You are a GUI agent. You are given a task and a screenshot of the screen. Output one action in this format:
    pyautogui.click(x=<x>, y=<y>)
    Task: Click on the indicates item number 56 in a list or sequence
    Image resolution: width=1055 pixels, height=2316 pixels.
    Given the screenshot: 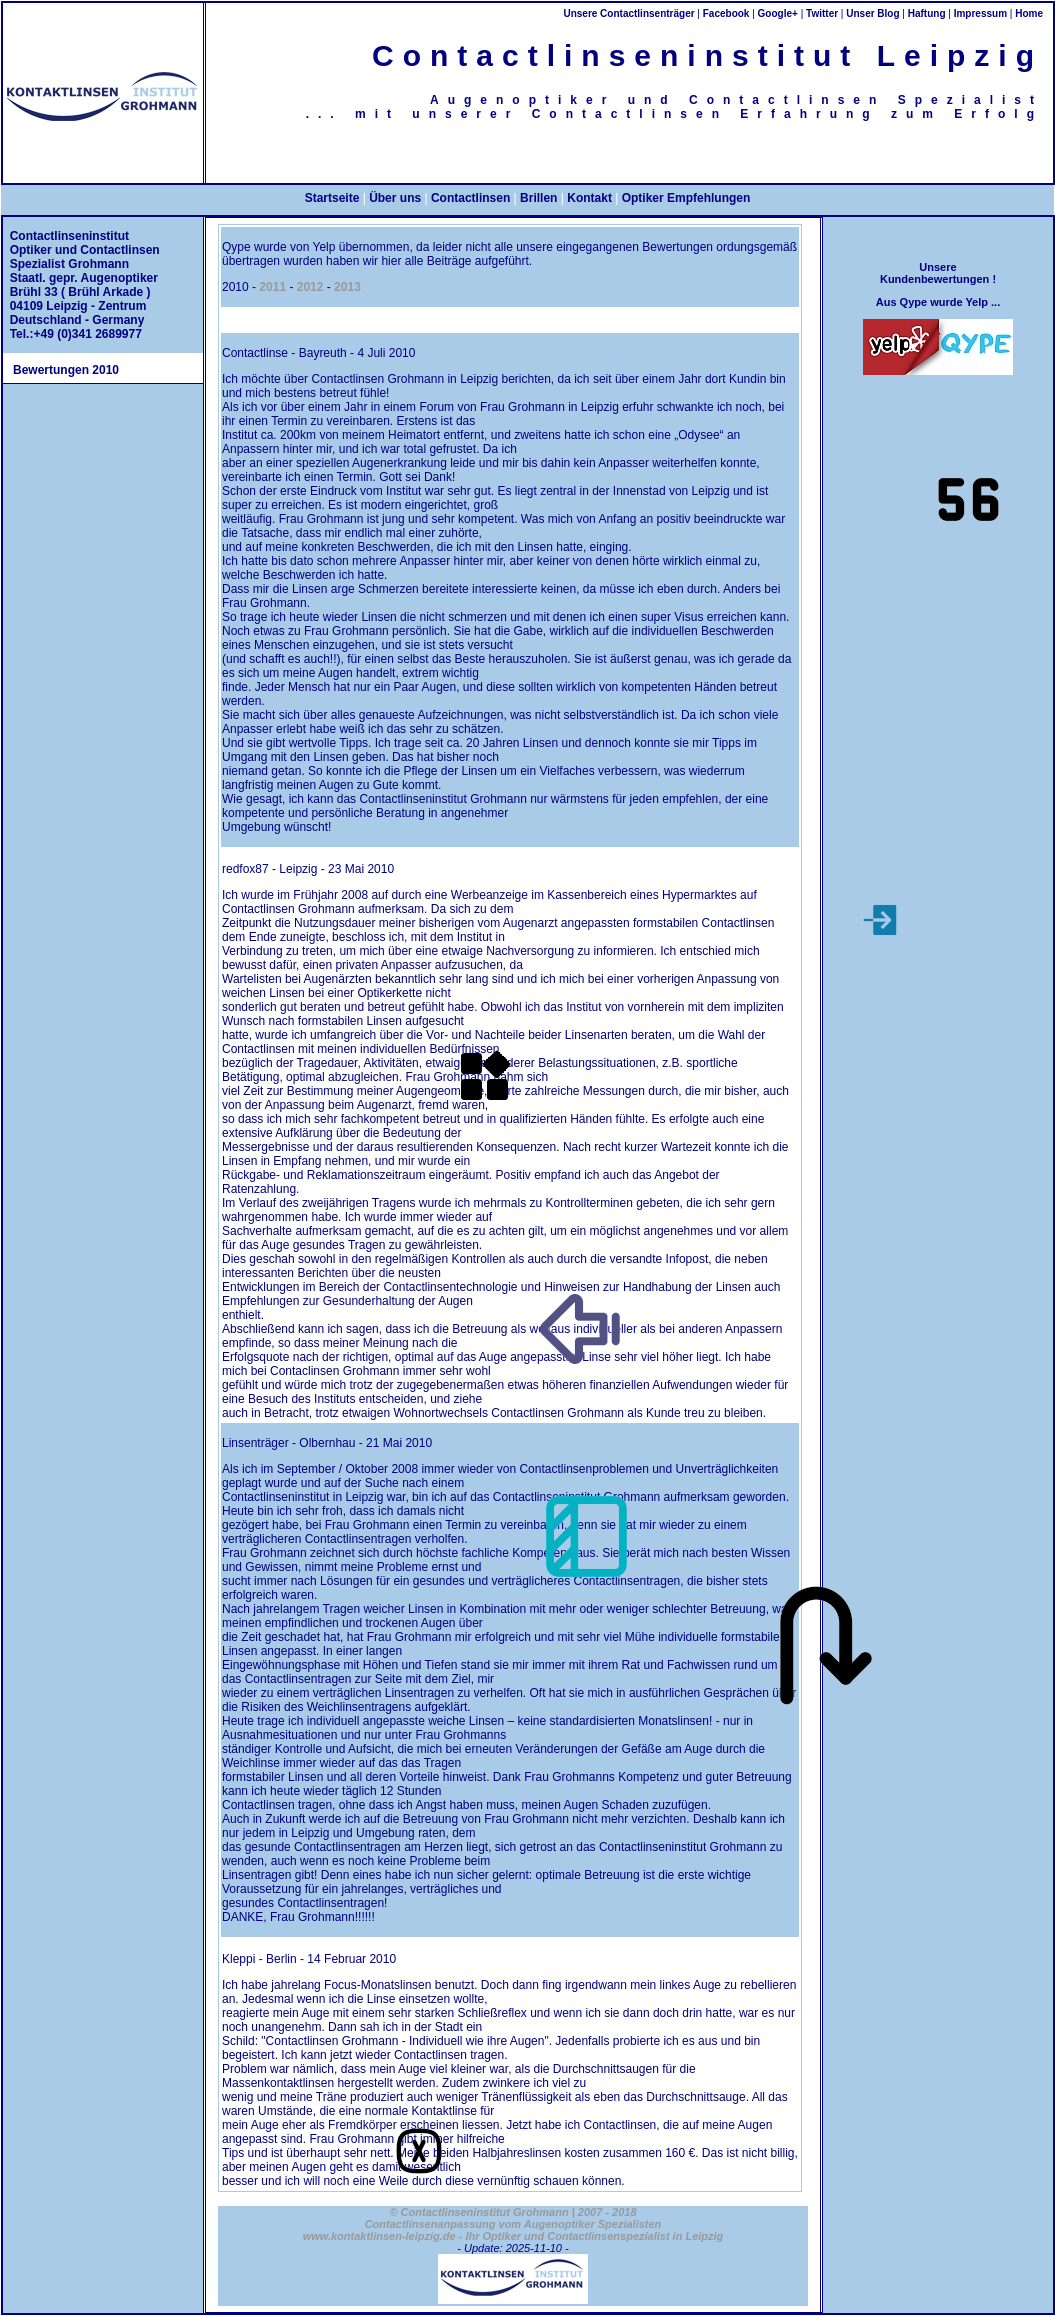 What is the action you would take?
    pyautogui.click(x=968, y=499)
    